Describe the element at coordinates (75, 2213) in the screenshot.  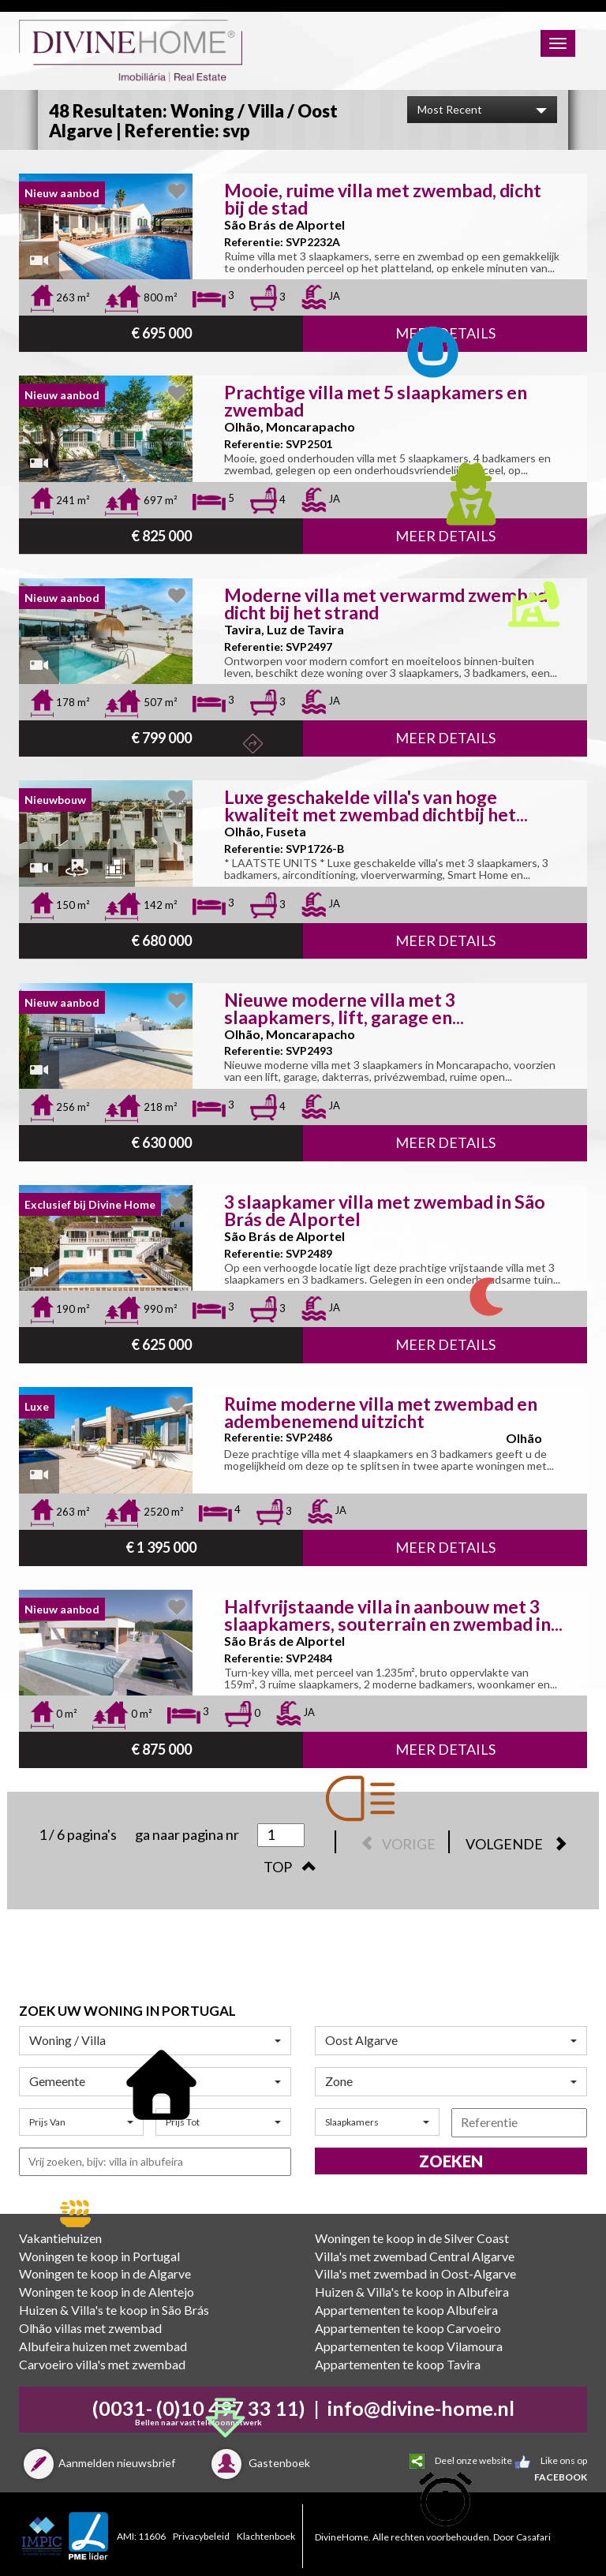
I see `view grain or wheat-based food options` at that location.